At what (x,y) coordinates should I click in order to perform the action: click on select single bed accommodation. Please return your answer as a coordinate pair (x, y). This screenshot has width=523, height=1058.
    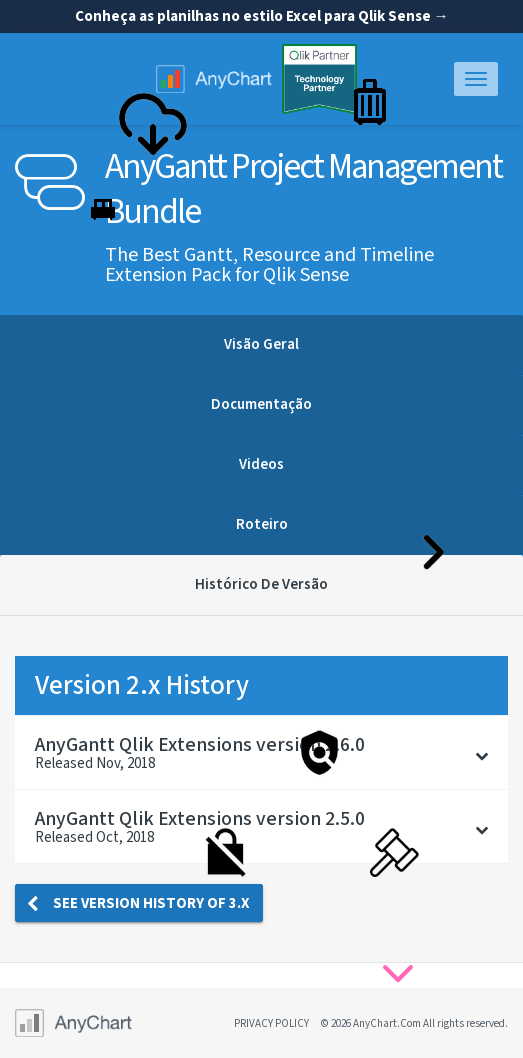
    Looking at the image, I should click on (103, 210).